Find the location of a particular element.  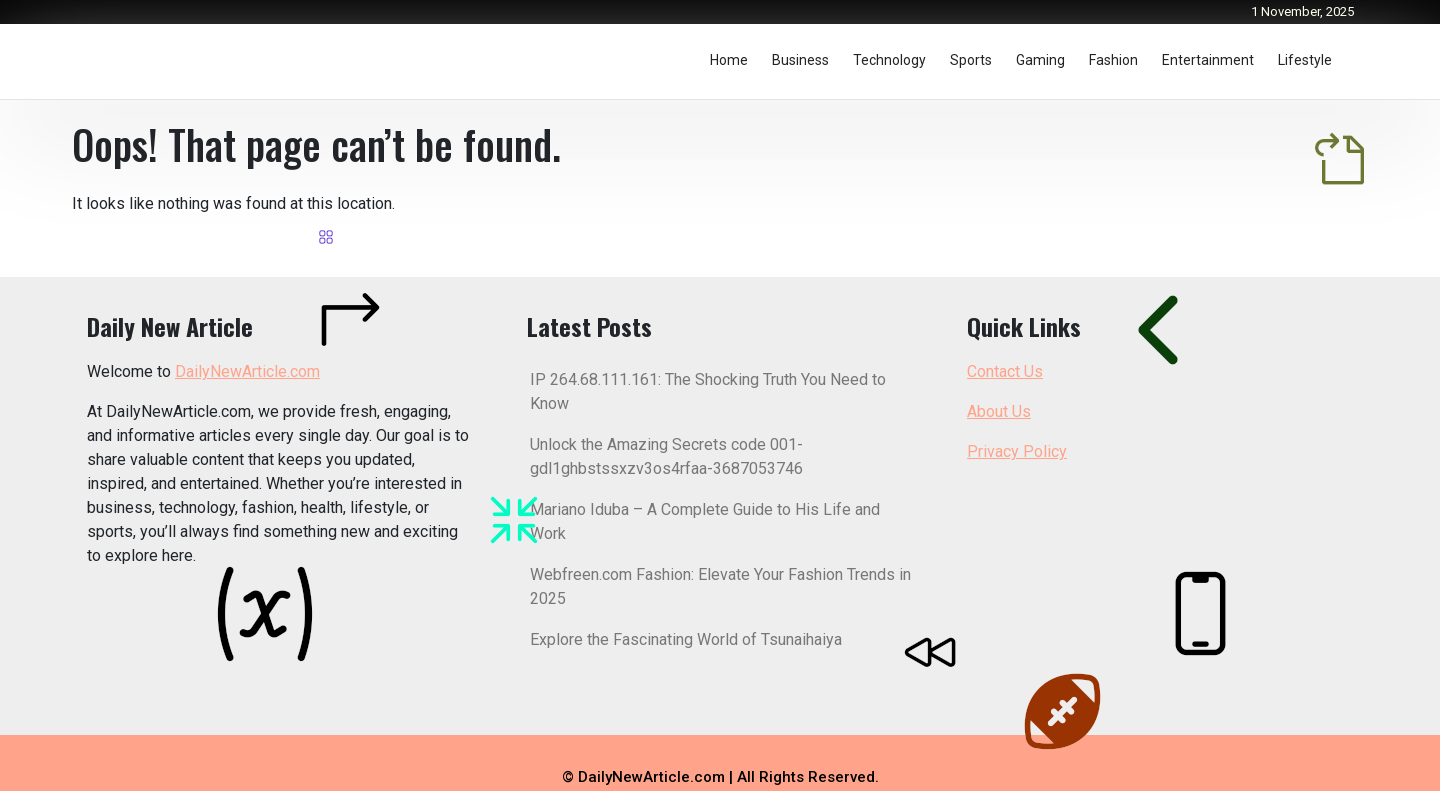

access variable or parameter settings is located at coordinates (265, 614).